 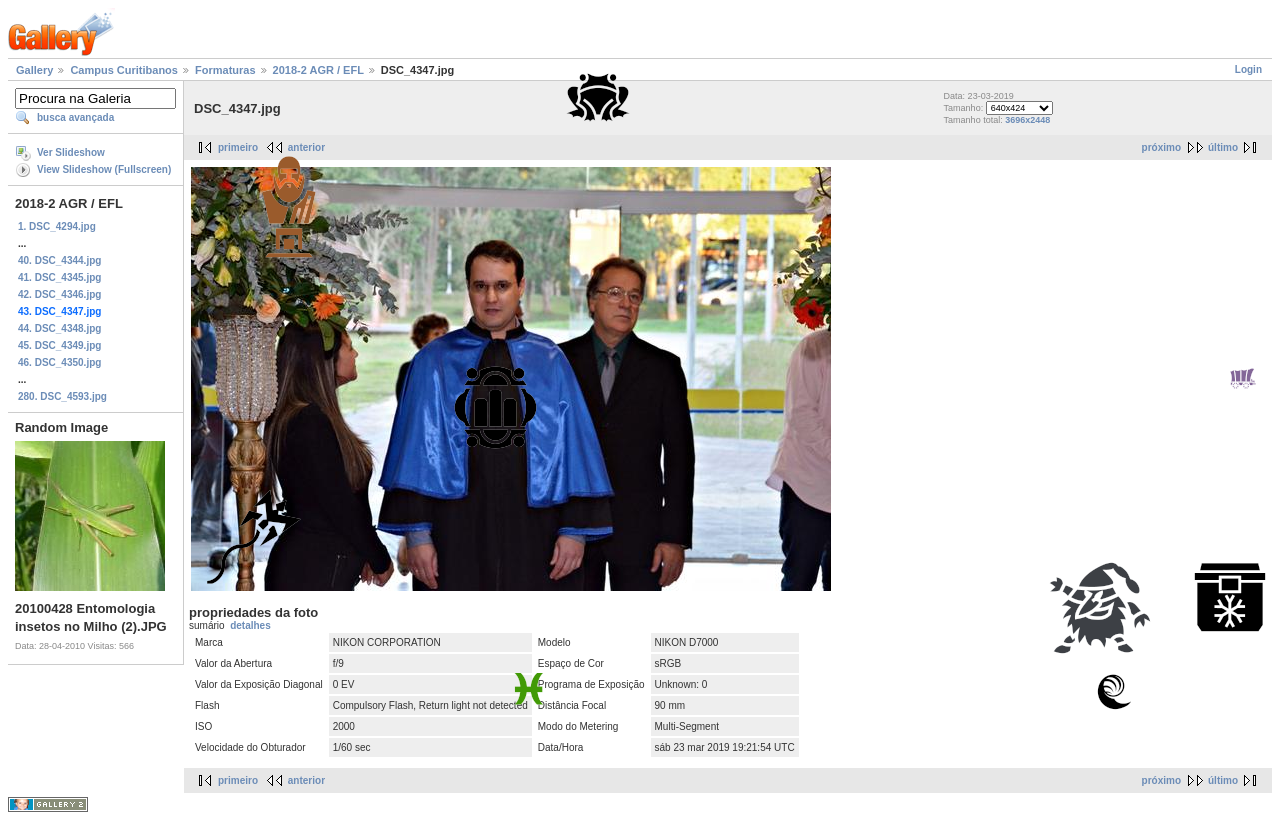 What do you see at coordinates (495, 407) in the screenshot?
I see `view global analytics or statistics` at bounding box center [495, 407].